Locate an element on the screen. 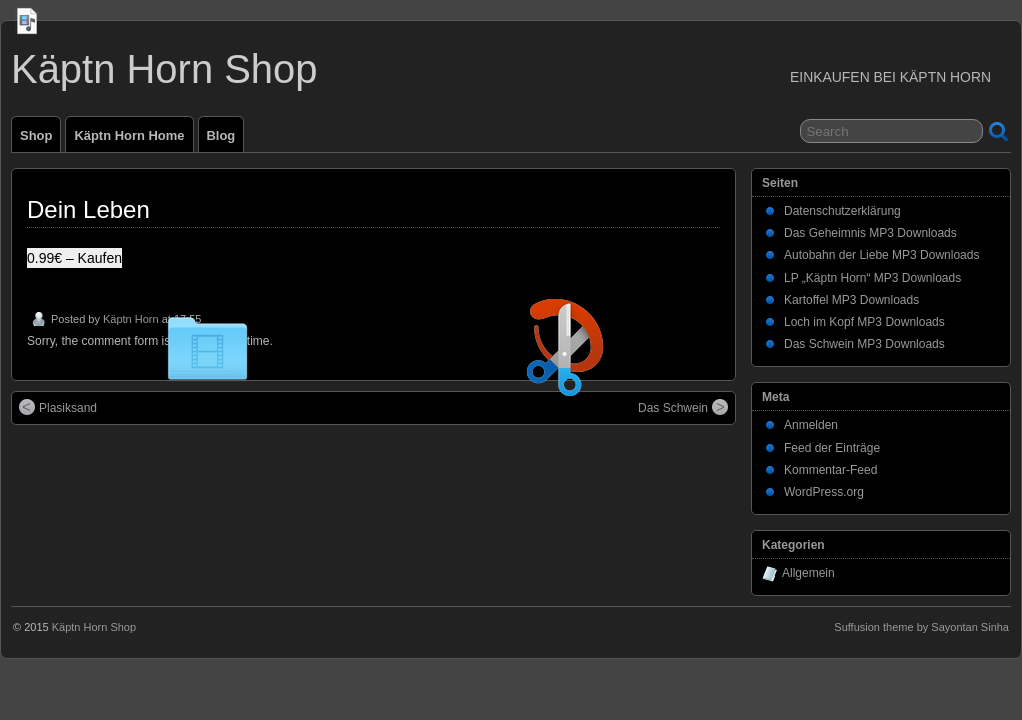  open snip & sketch to capture a screenshot is located at coordinates (564, 347).